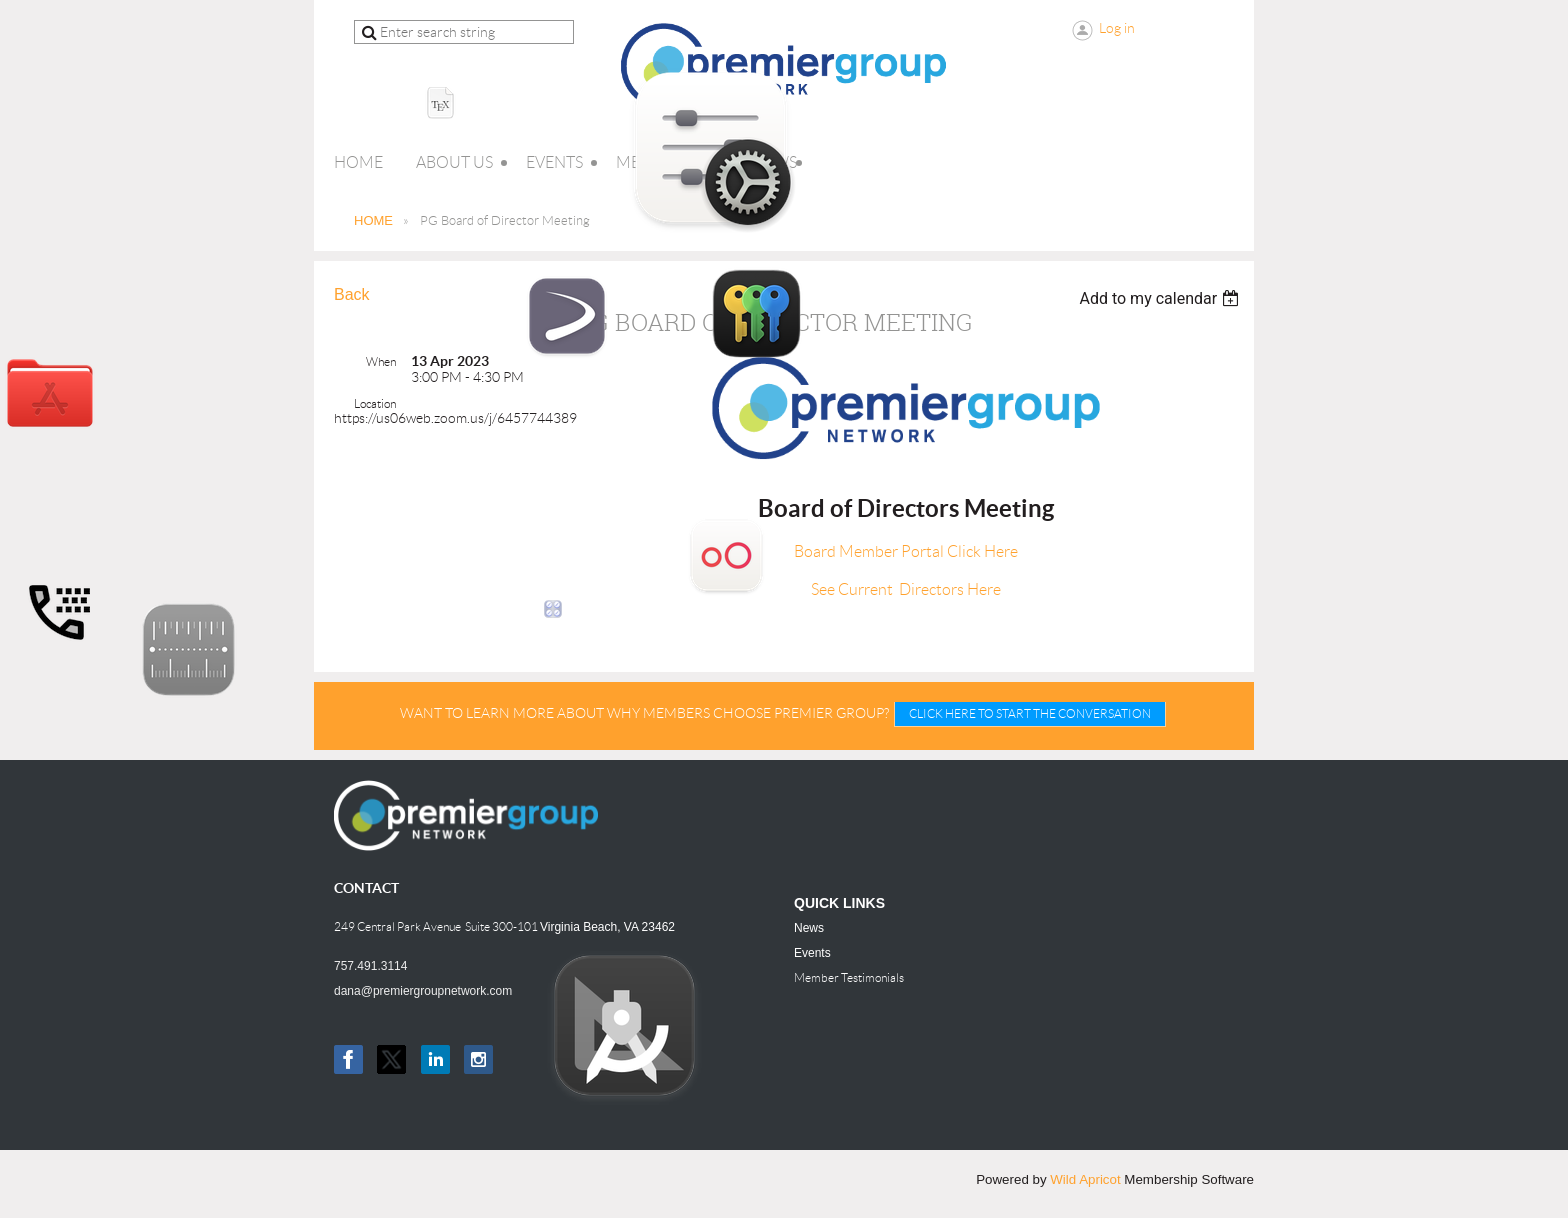  Describe the element at coordinates (710, 147) in the screenshot. I see `open grub customizer to configure bootloader settings` at that location.